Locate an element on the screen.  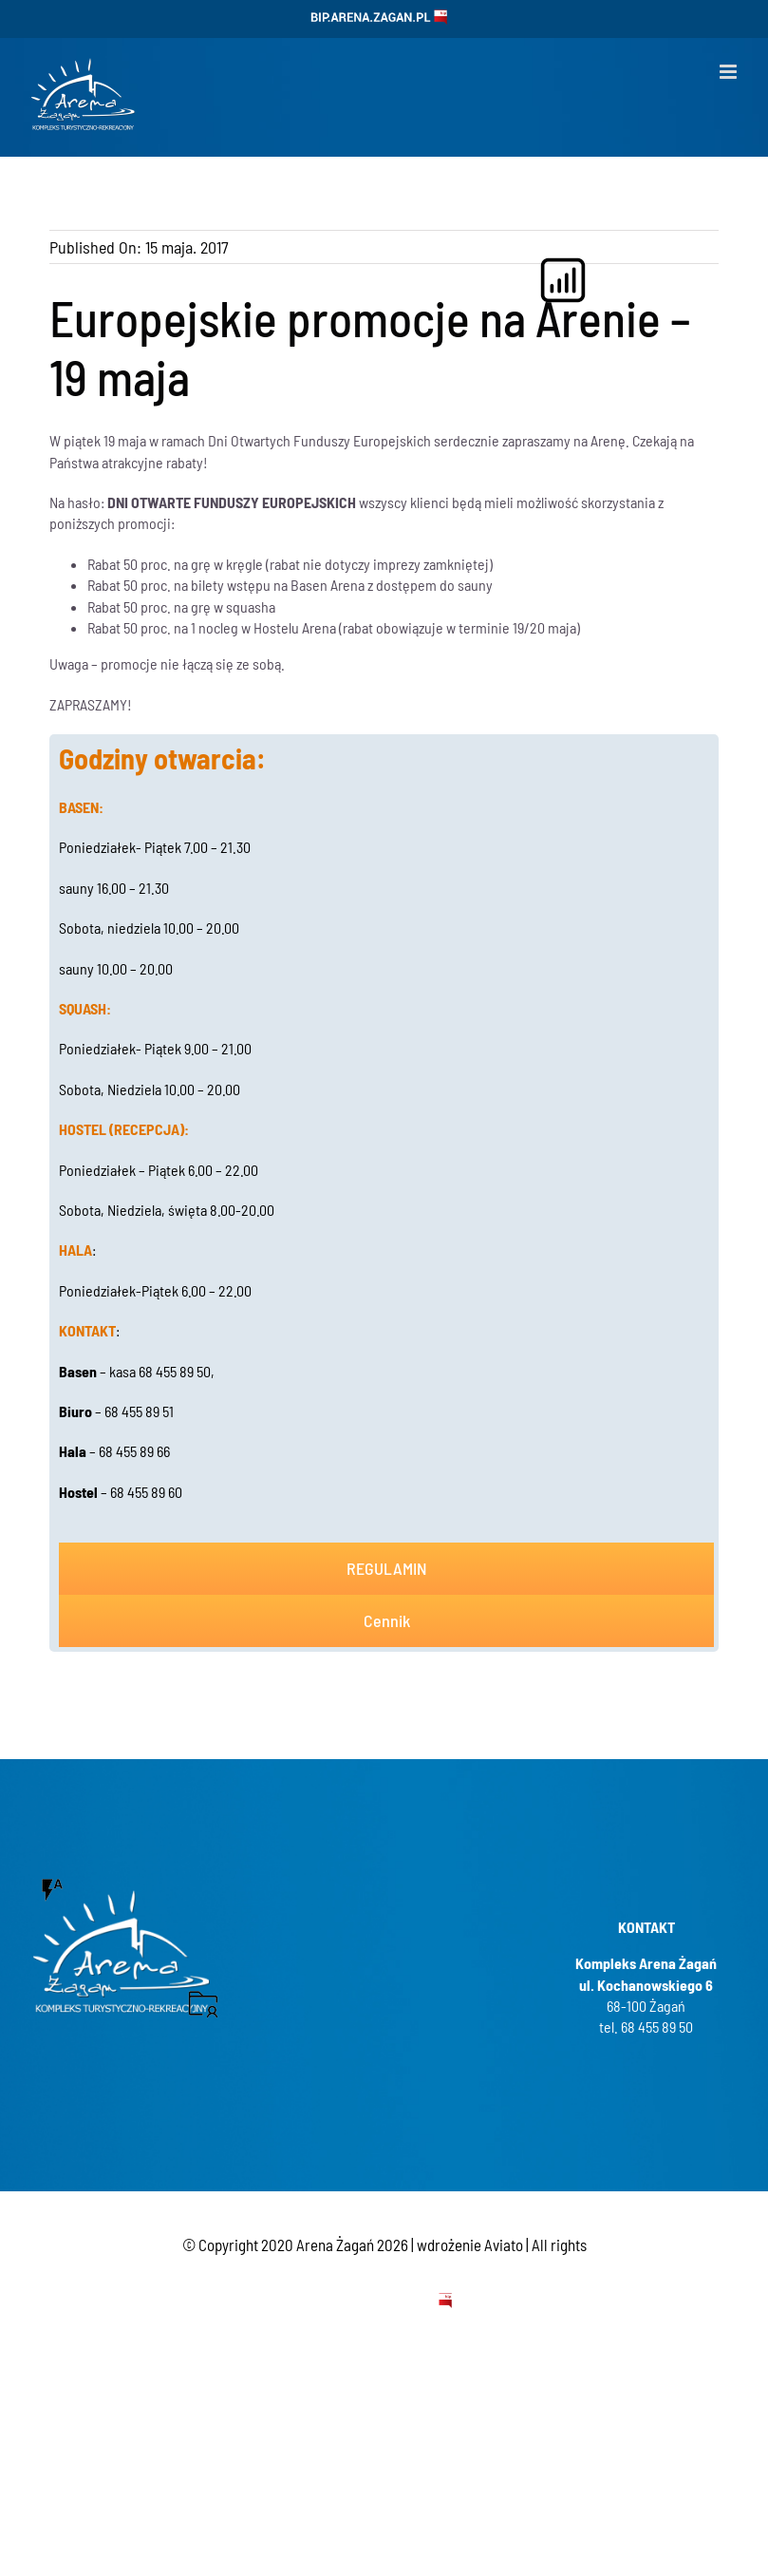
access user-specific files is located at coordinates (203, 2003).